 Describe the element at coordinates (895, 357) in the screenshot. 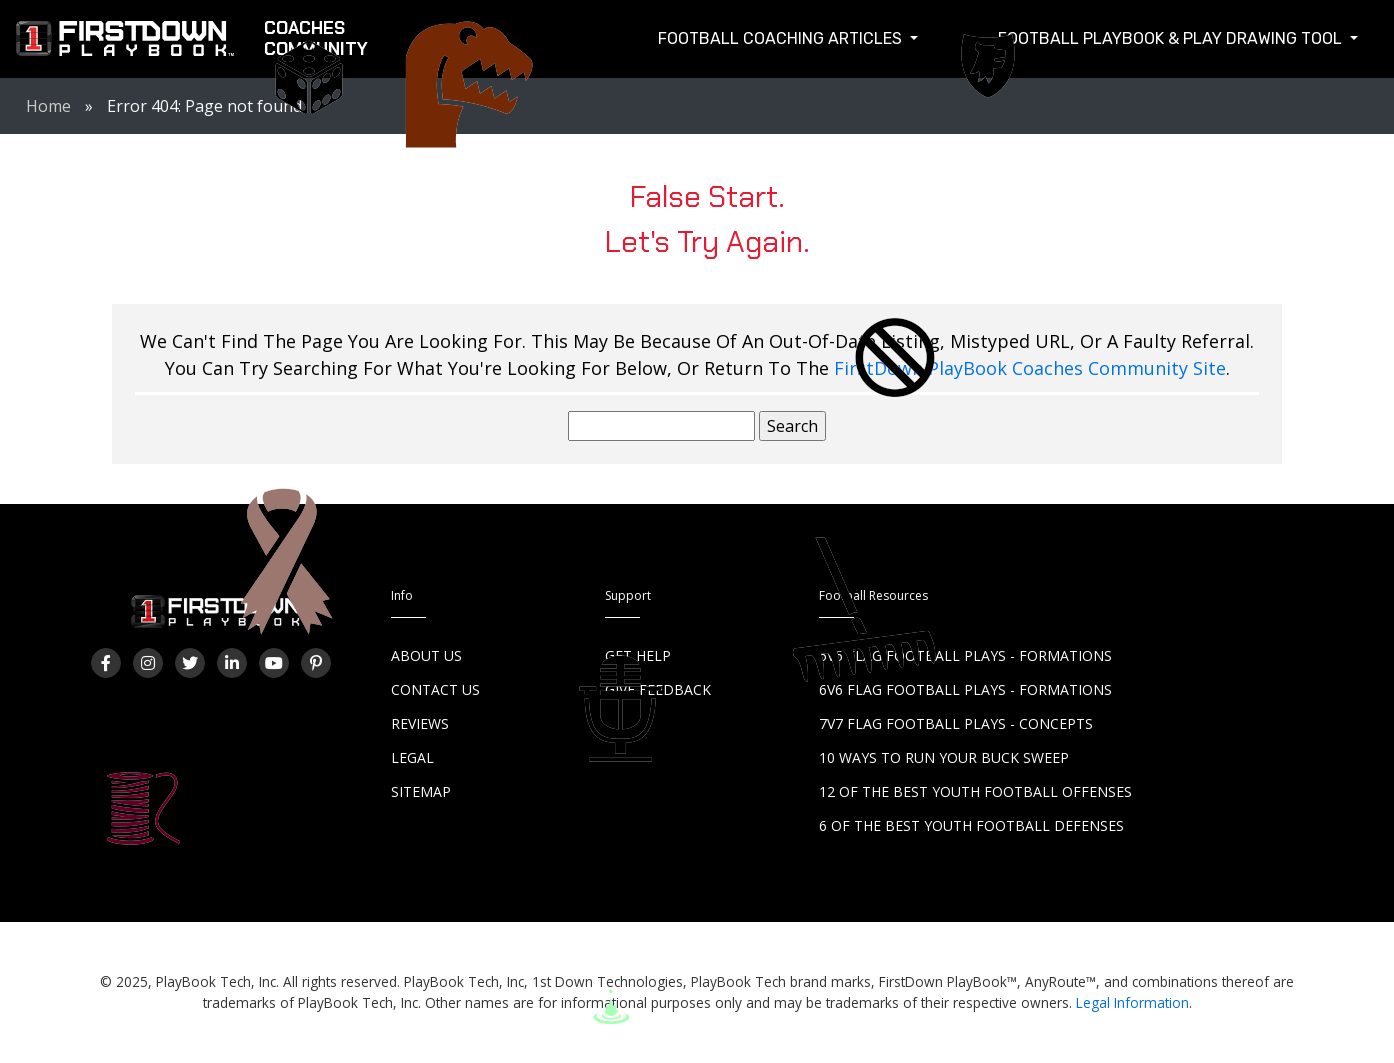

I see `indicates a blocked or prohibited action` at that location.